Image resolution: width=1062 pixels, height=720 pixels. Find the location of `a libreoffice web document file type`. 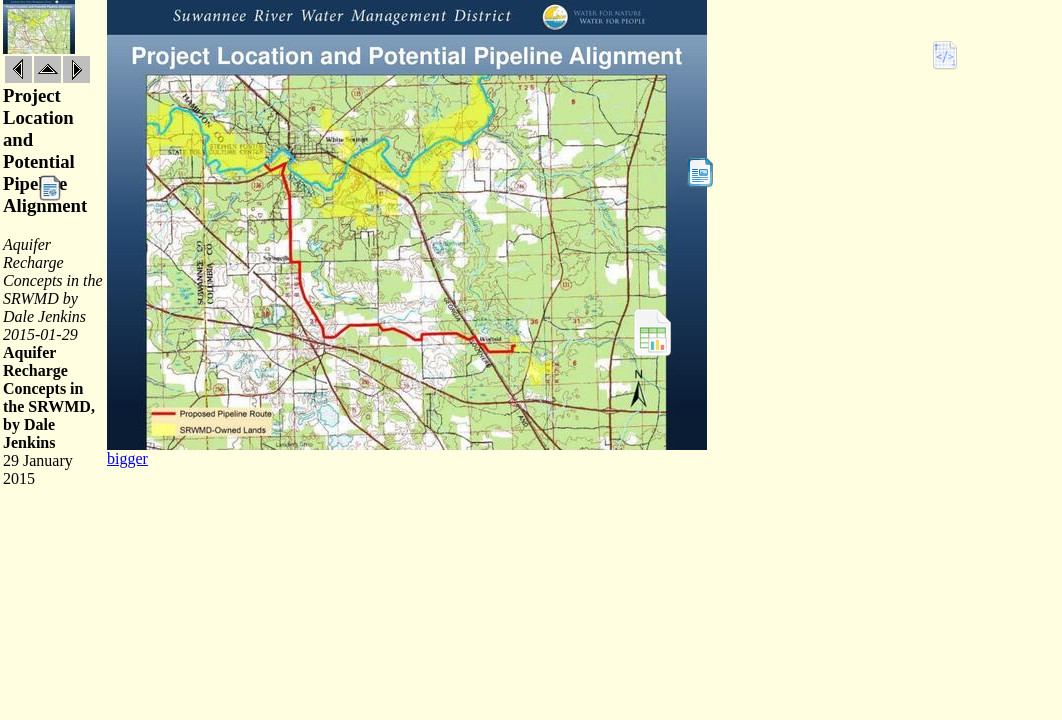

a libreoffice web document file type is located at coordinates (50, 188).